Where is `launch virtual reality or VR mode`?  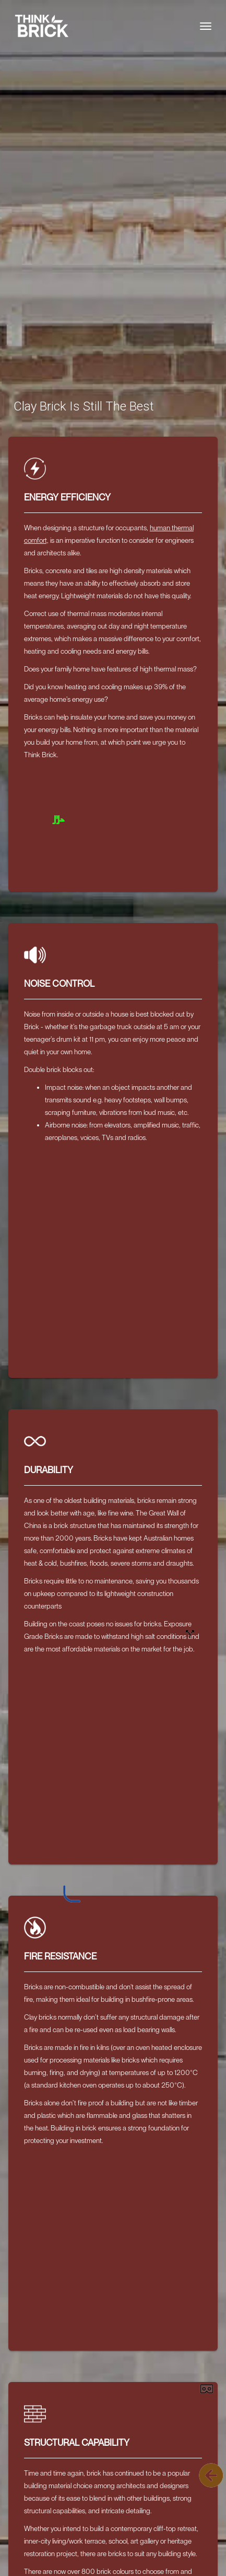 launch virtual reality or VR mode is located at coordinates (207, 2389).